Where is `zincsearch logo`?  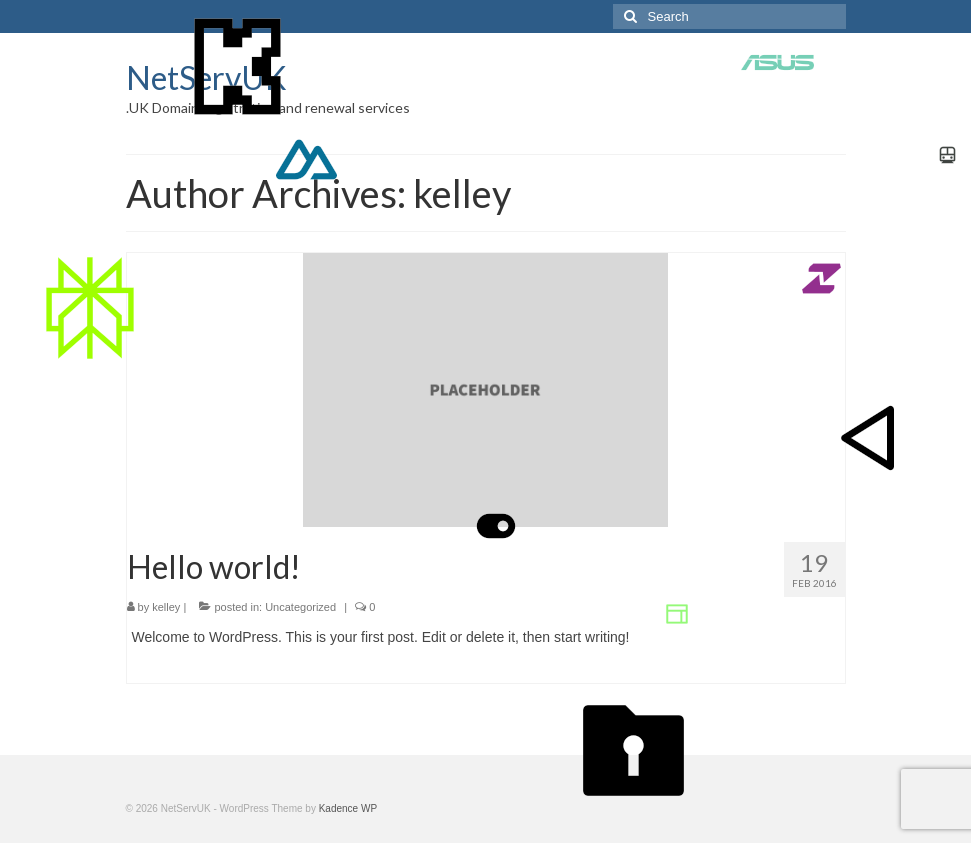 zincsearch logo is located at coordinates (821, 278).